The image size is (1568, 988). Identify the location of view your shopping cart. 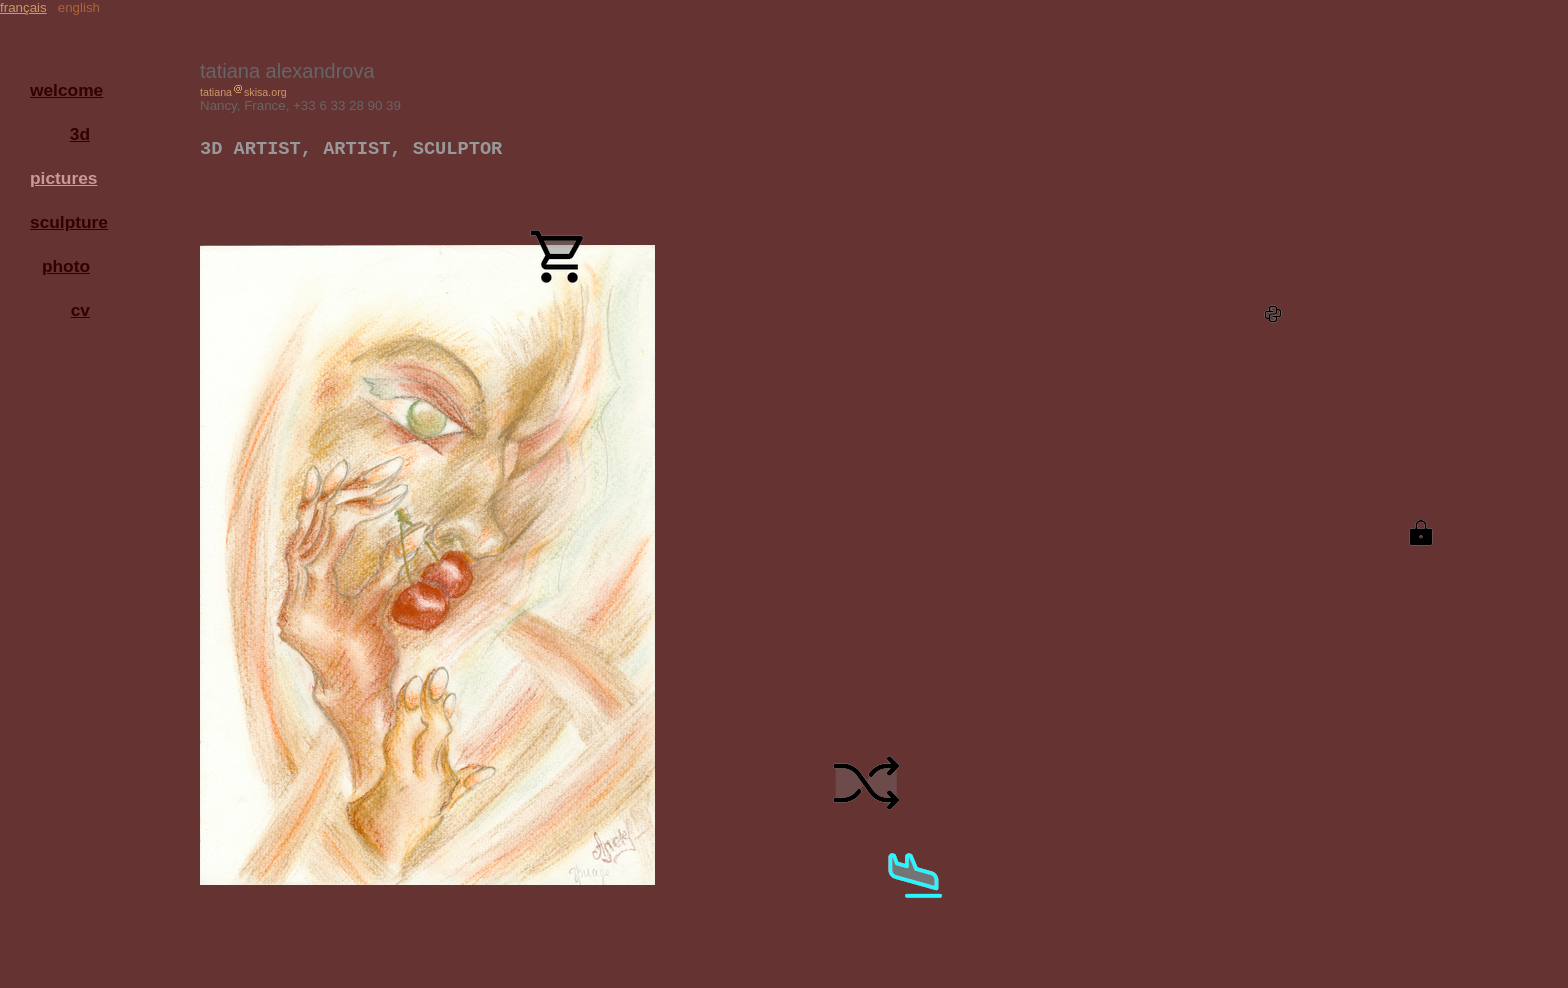
(559, 256).